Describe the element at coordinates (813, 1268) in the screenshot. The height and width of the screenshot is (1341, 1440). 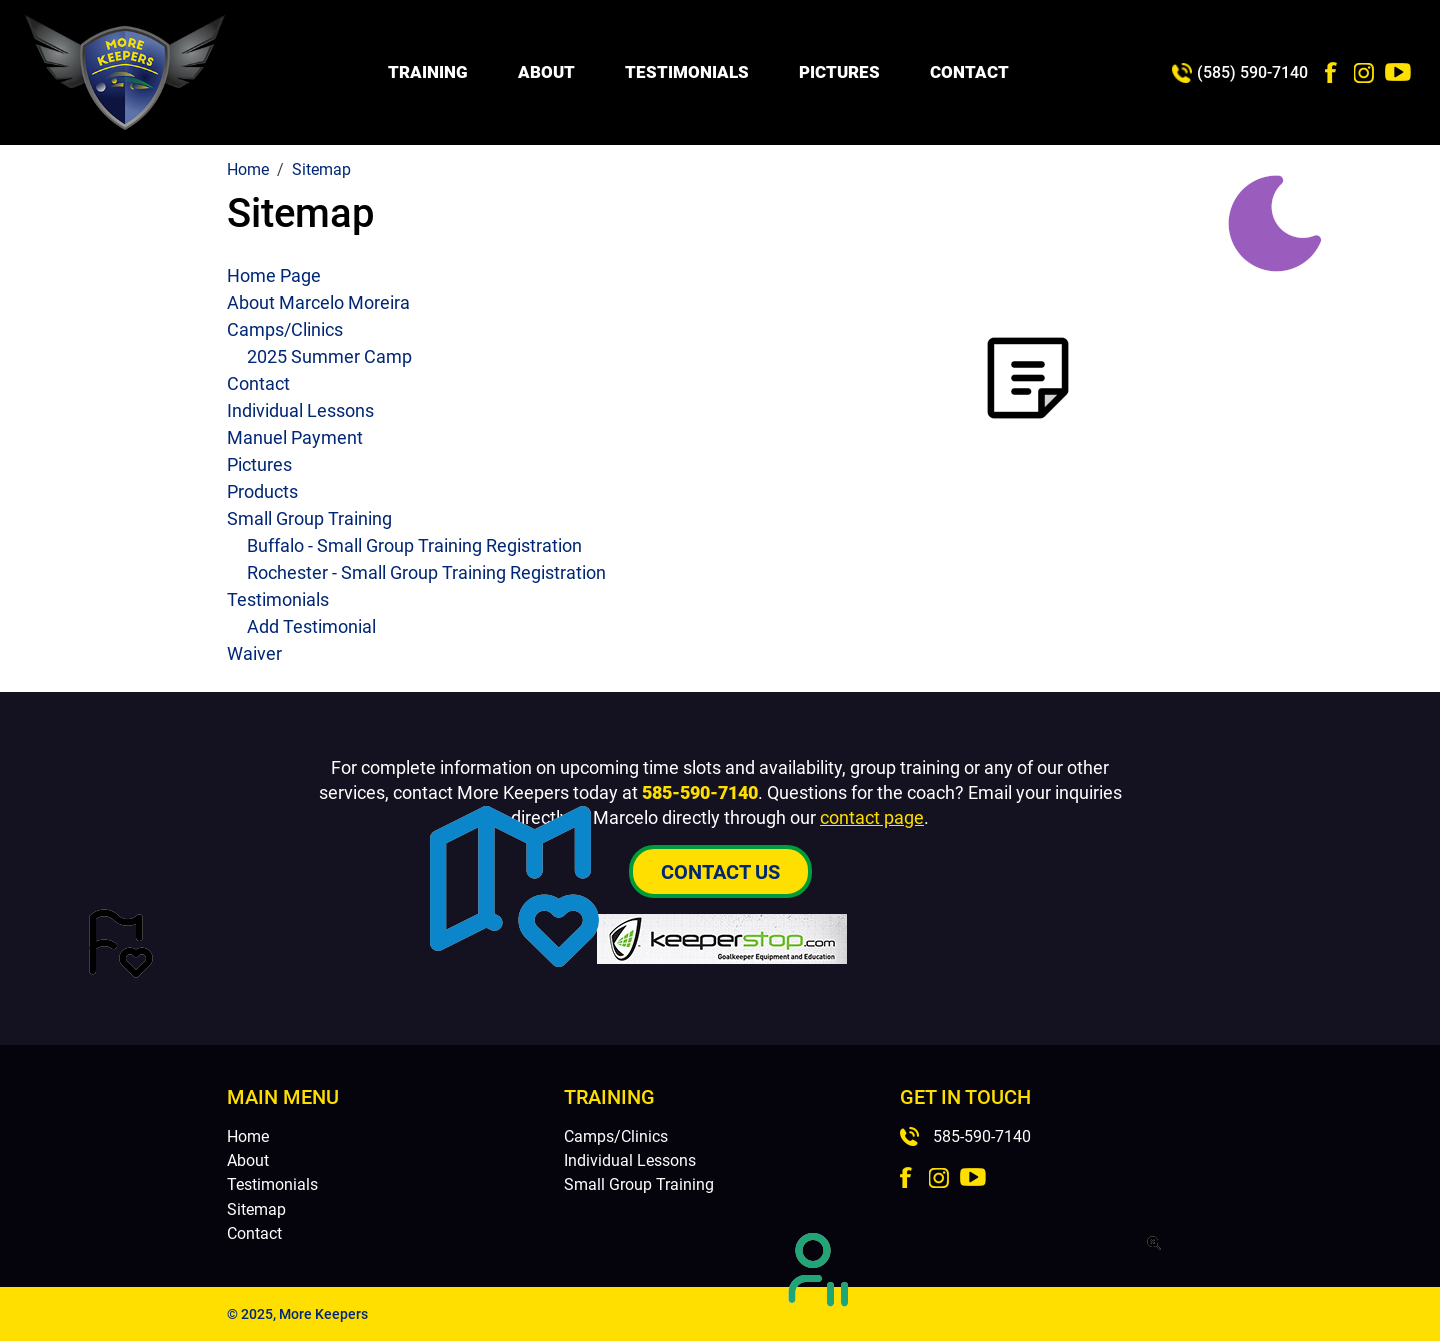
I see `pause or temporarily suspend a user account` at that location.